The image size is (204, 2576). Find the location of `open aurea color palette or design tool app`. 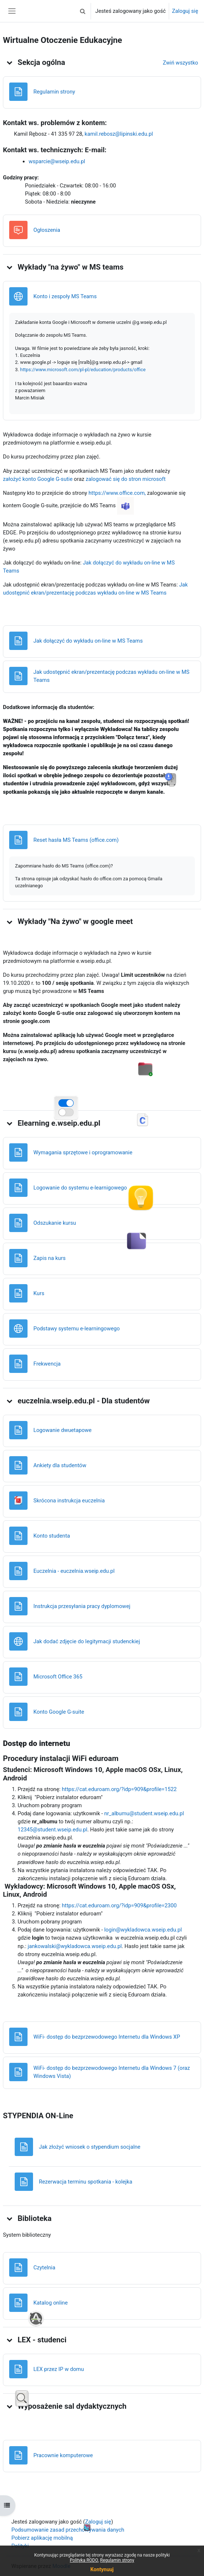

open aurea color palette or design tool app is located at coordinates (87, 2527).